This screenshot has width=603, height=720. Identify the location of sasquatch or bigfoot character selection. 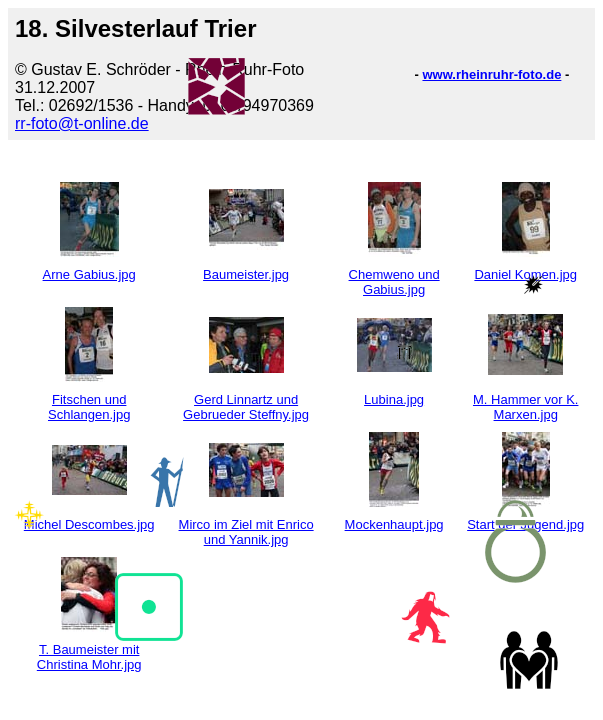
(425, 617).